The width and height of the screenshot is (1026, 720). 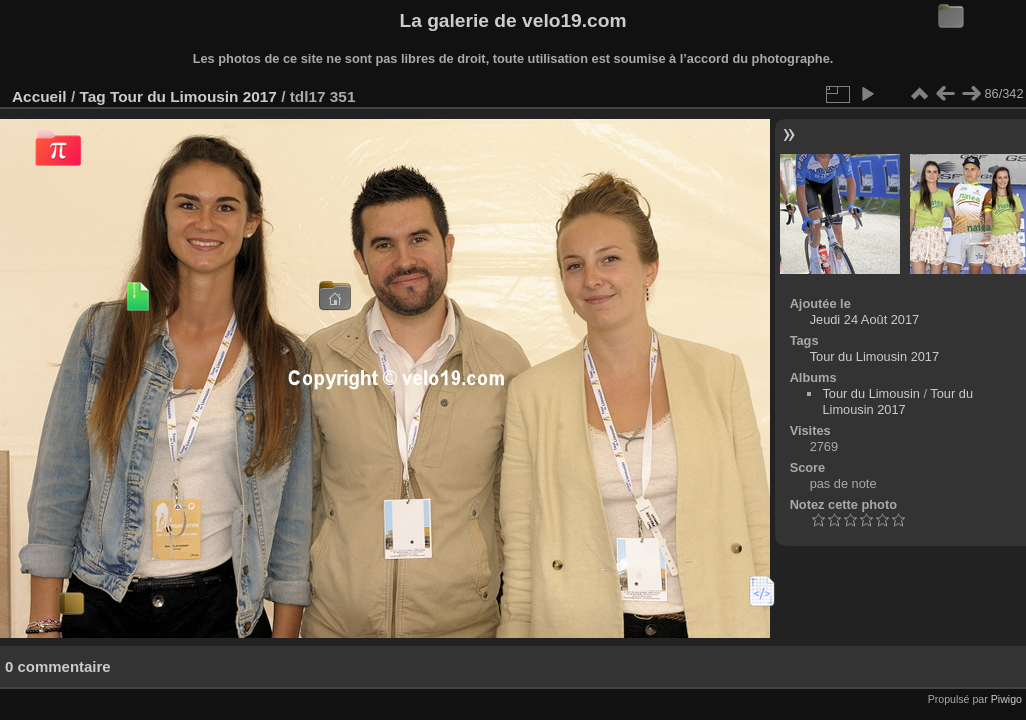 I want to click on an html template file, so click(x=762, y=591).